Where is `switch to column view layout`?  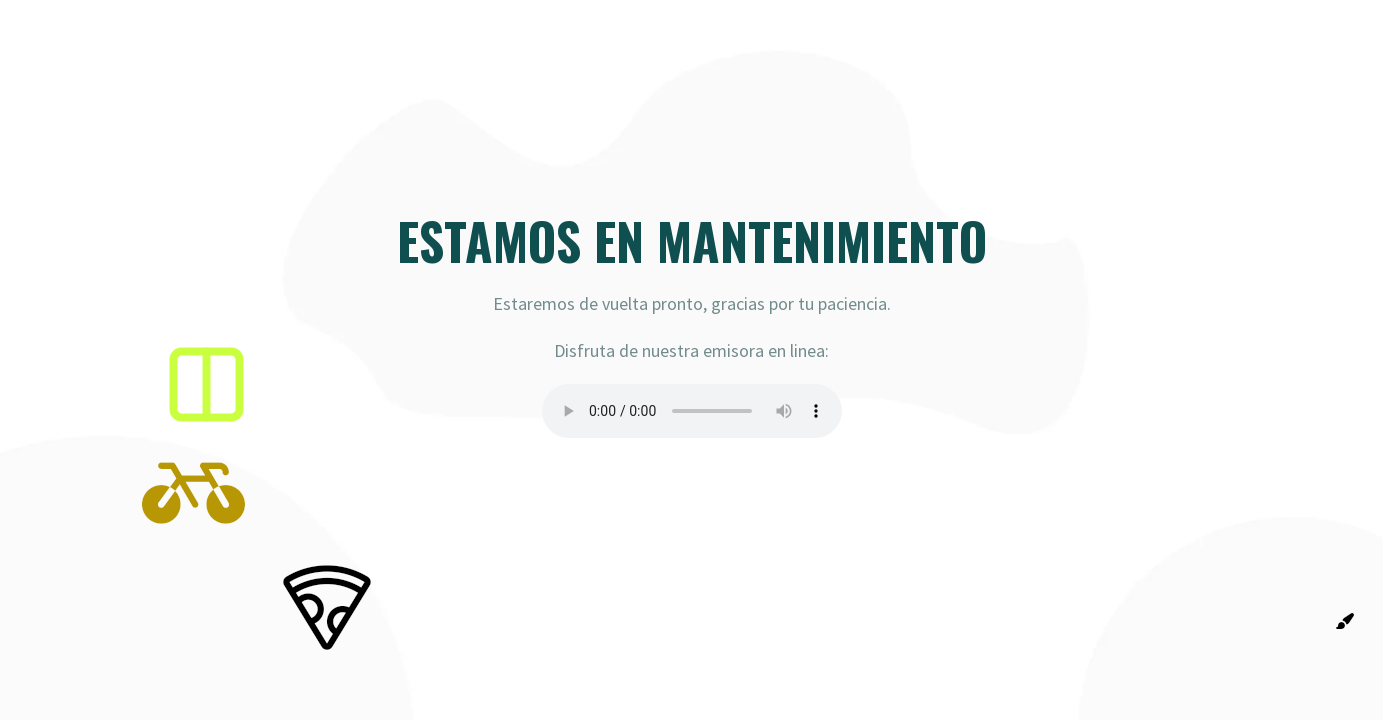
switch to column view layout is located at coordinates (206, 384).